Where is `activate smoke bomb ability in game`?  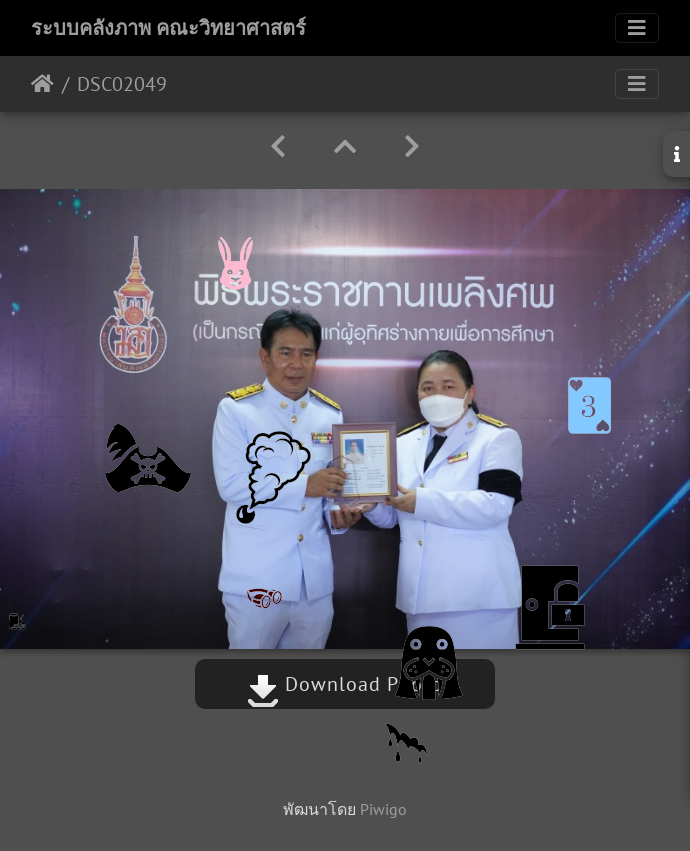
activate smoke bomb ability in game is located at coordinates (273, 477).